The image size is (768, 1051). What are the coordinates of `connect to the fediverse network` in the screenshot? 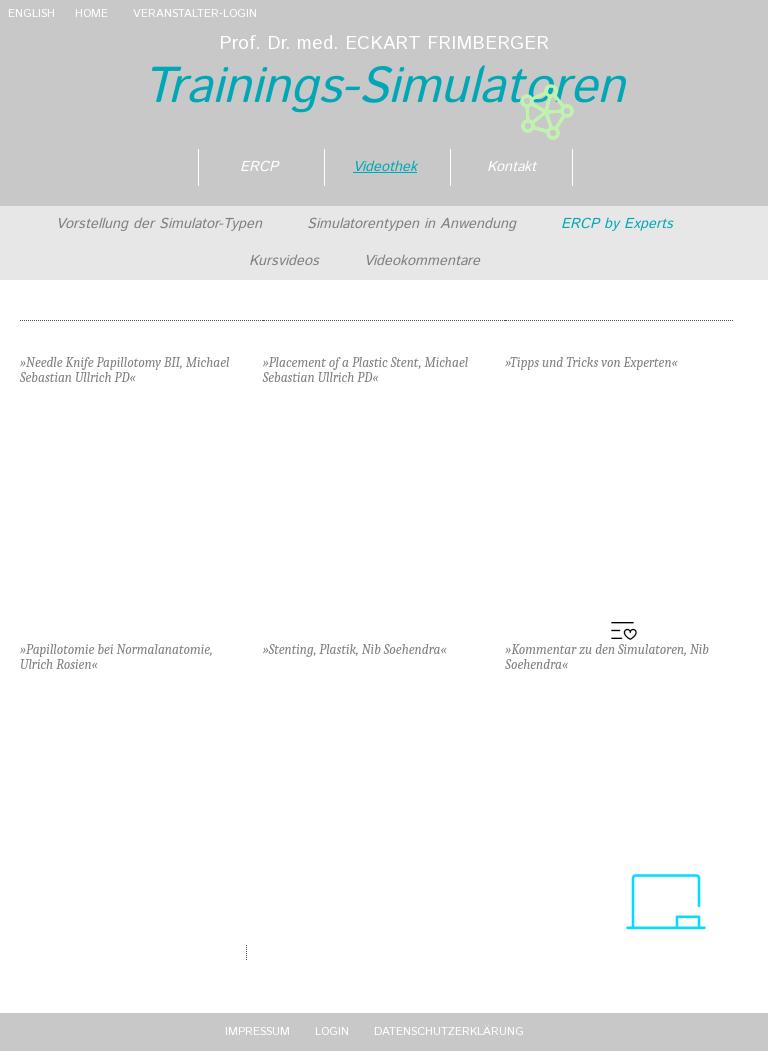 It's located at (546, 112).